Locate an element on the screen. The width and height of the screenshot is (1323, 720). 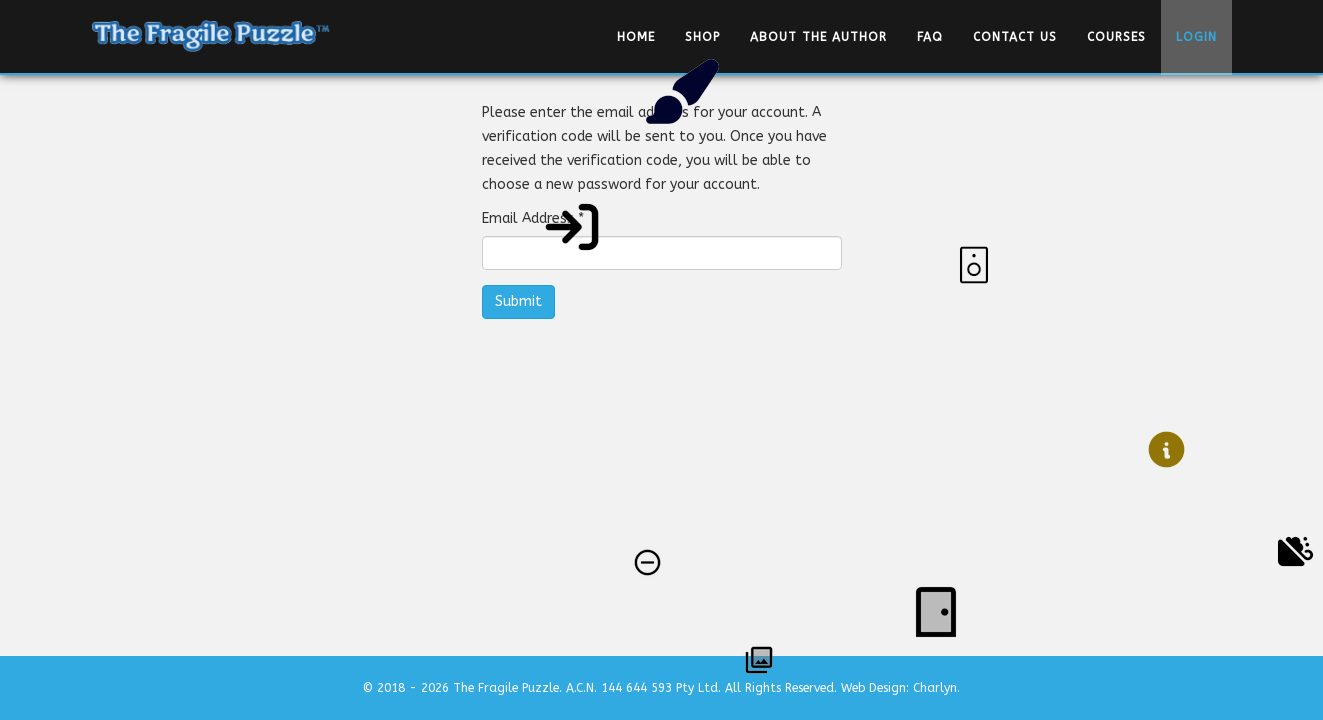
adjust speaker or audio output settings is located at coordinates (974, 265).